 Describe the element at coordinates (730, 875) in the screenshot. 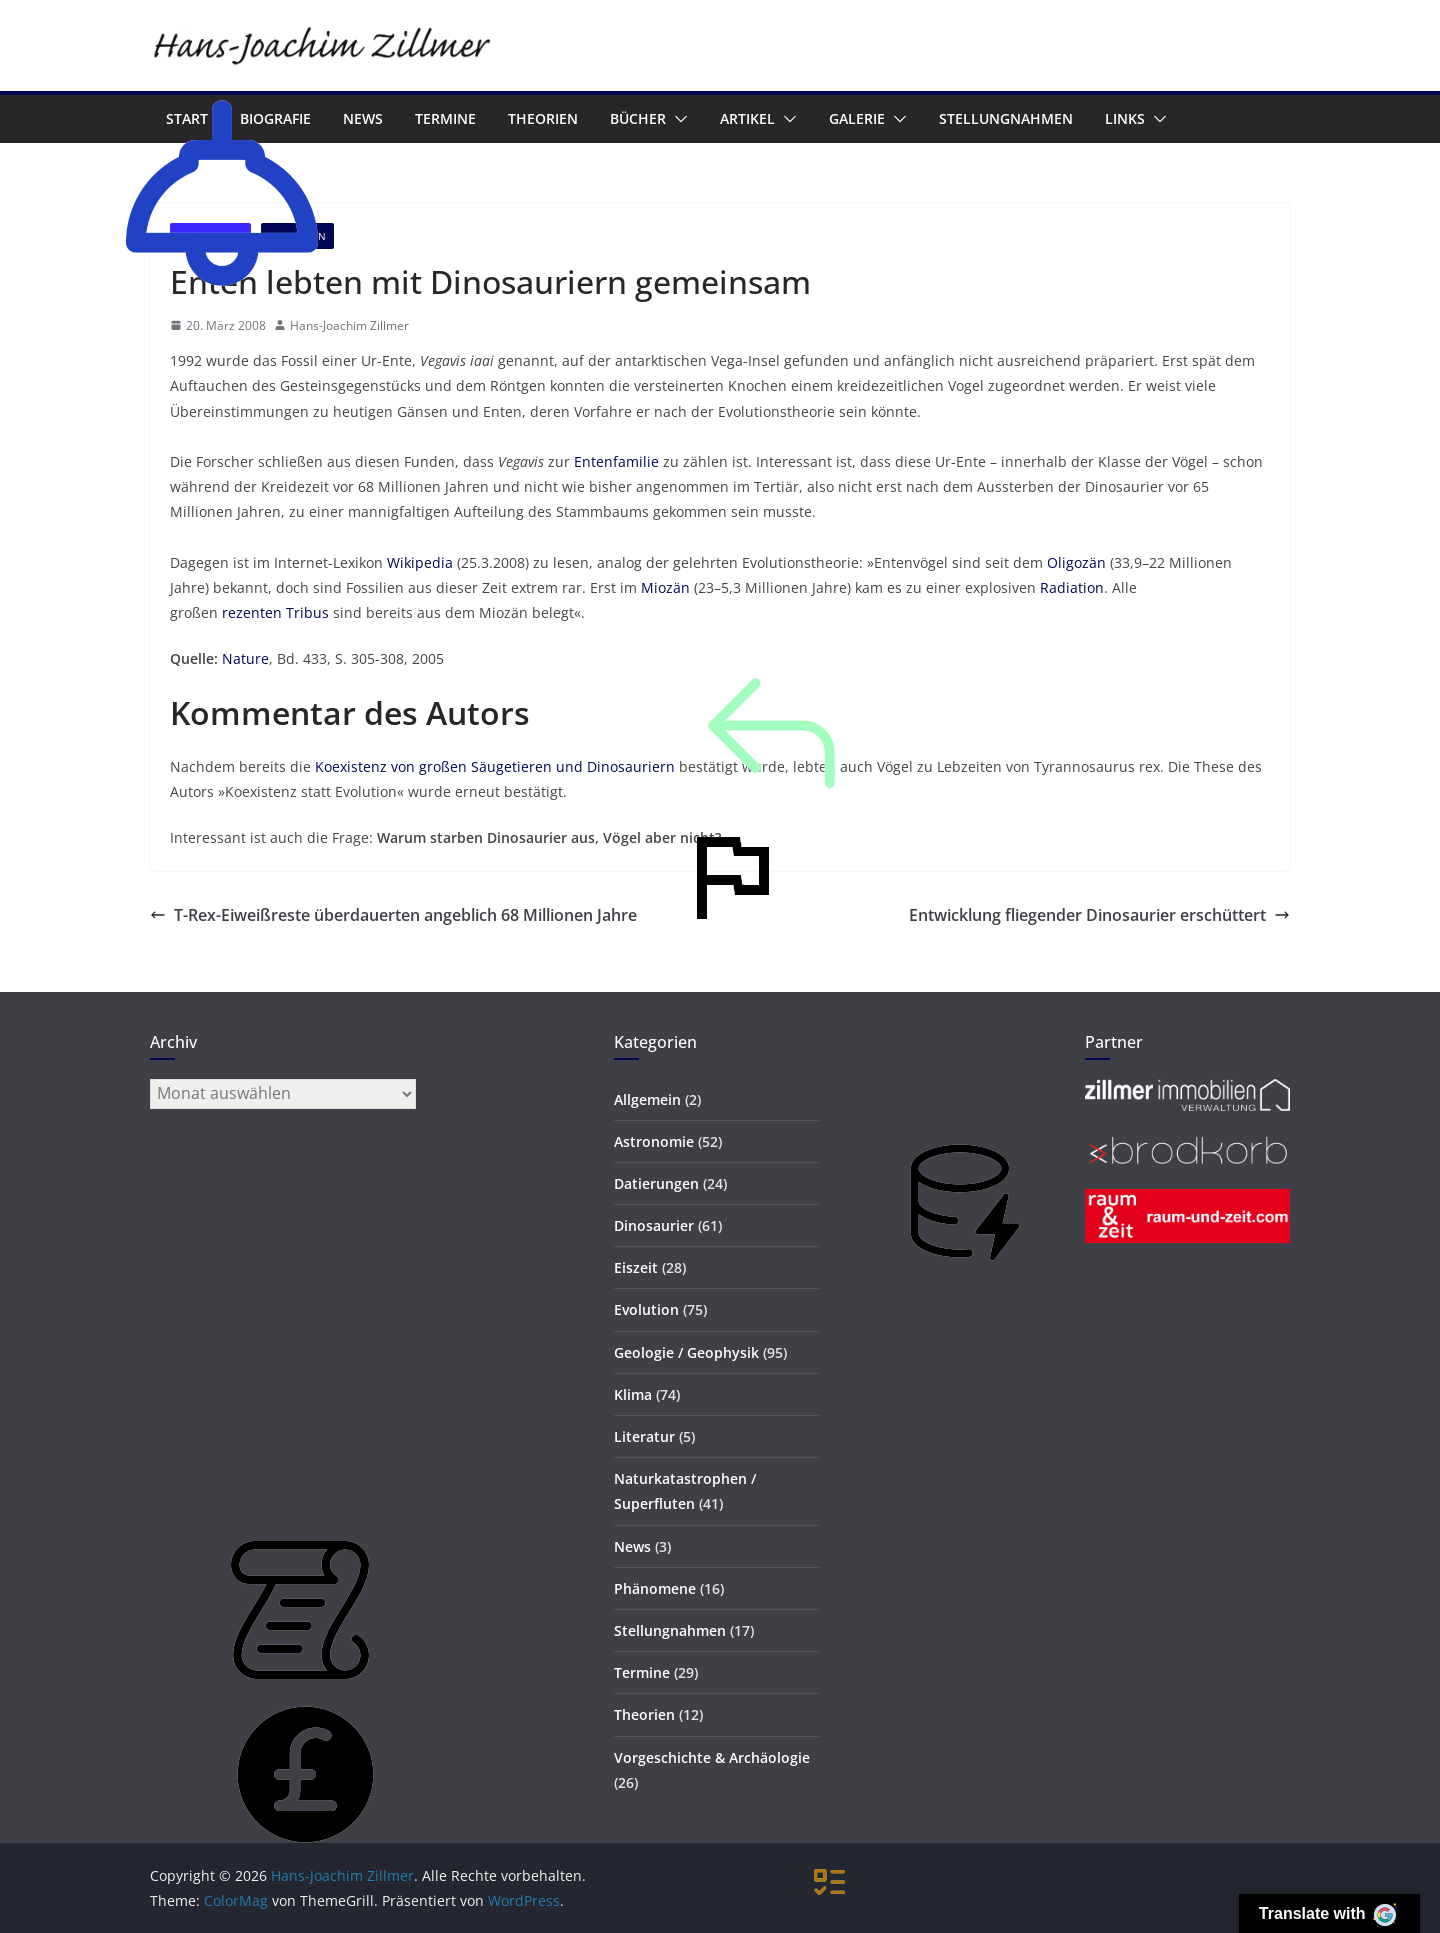

I see `flag or bookmark an item for later` at that location.